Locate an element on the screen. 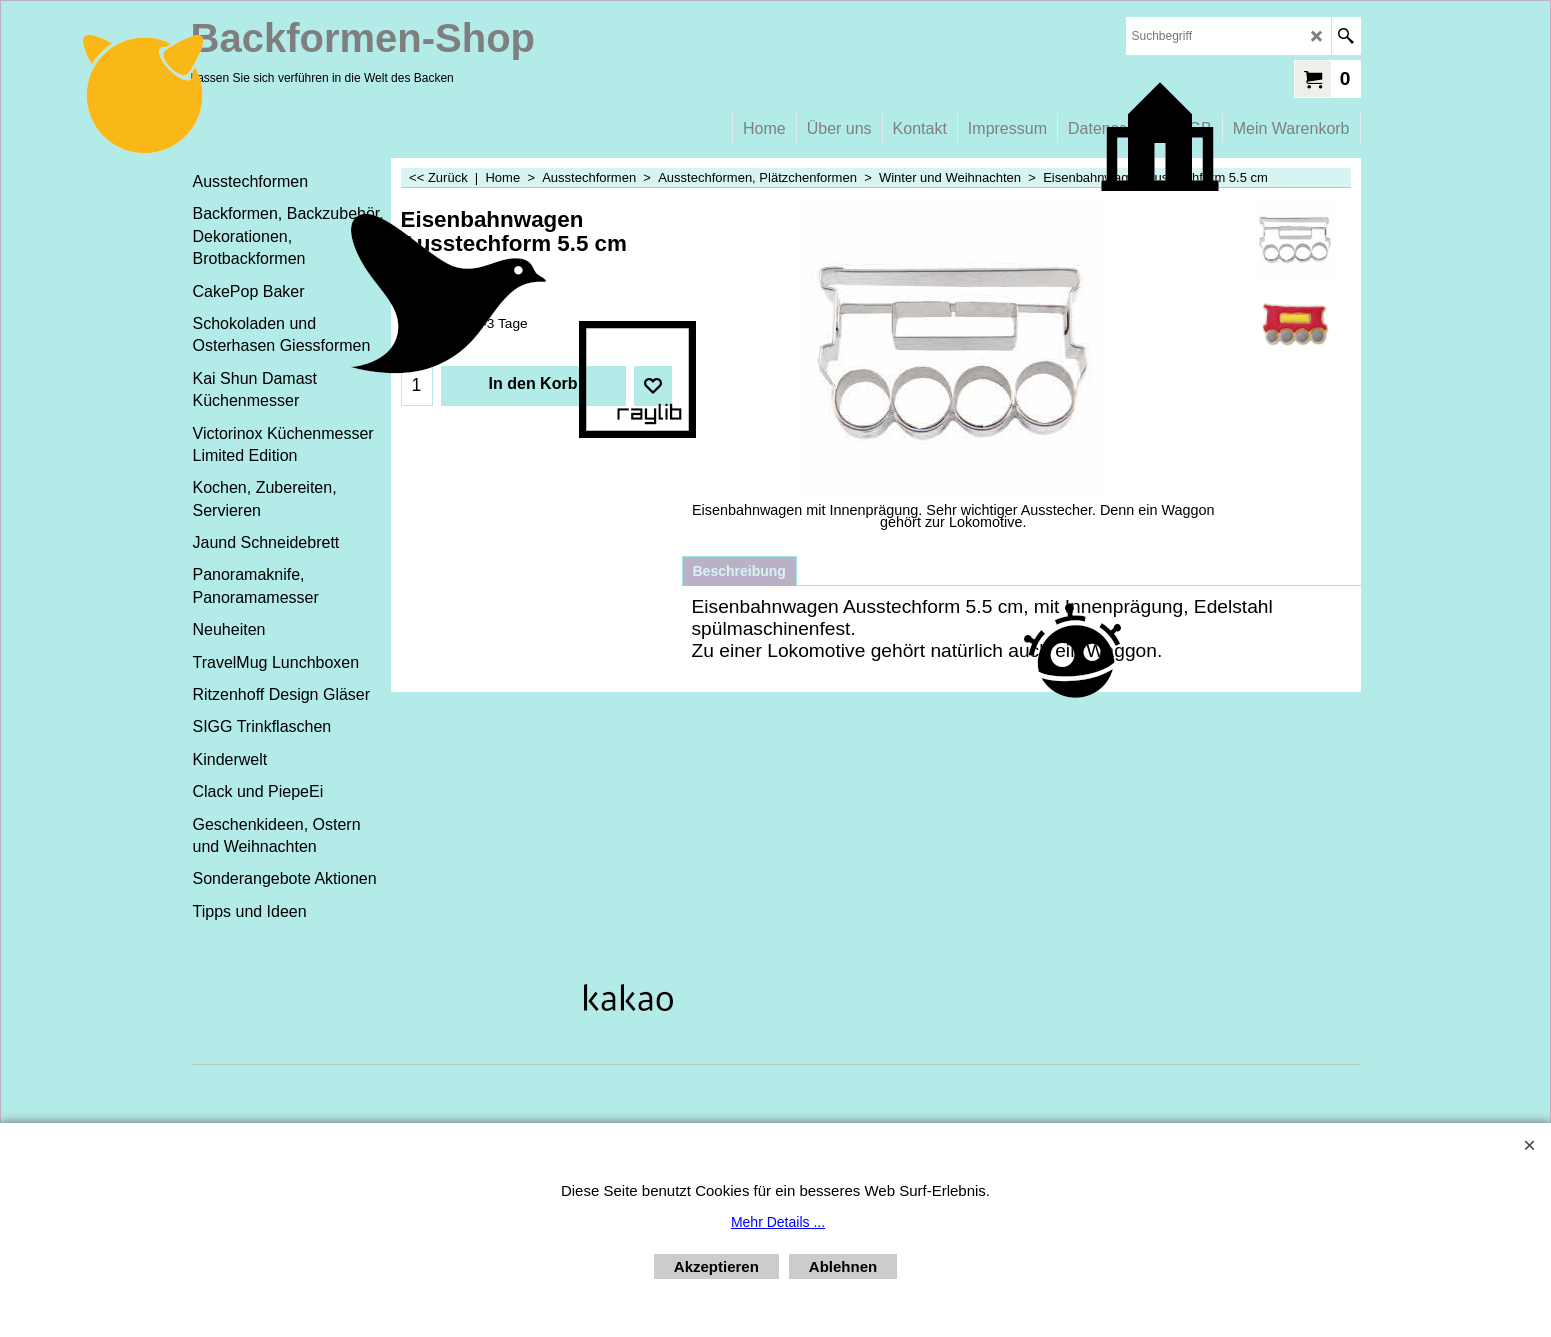 The height and width of the screenshot is (1337, 1551). fluentd data collector logo is located at coordinates (448, 293).